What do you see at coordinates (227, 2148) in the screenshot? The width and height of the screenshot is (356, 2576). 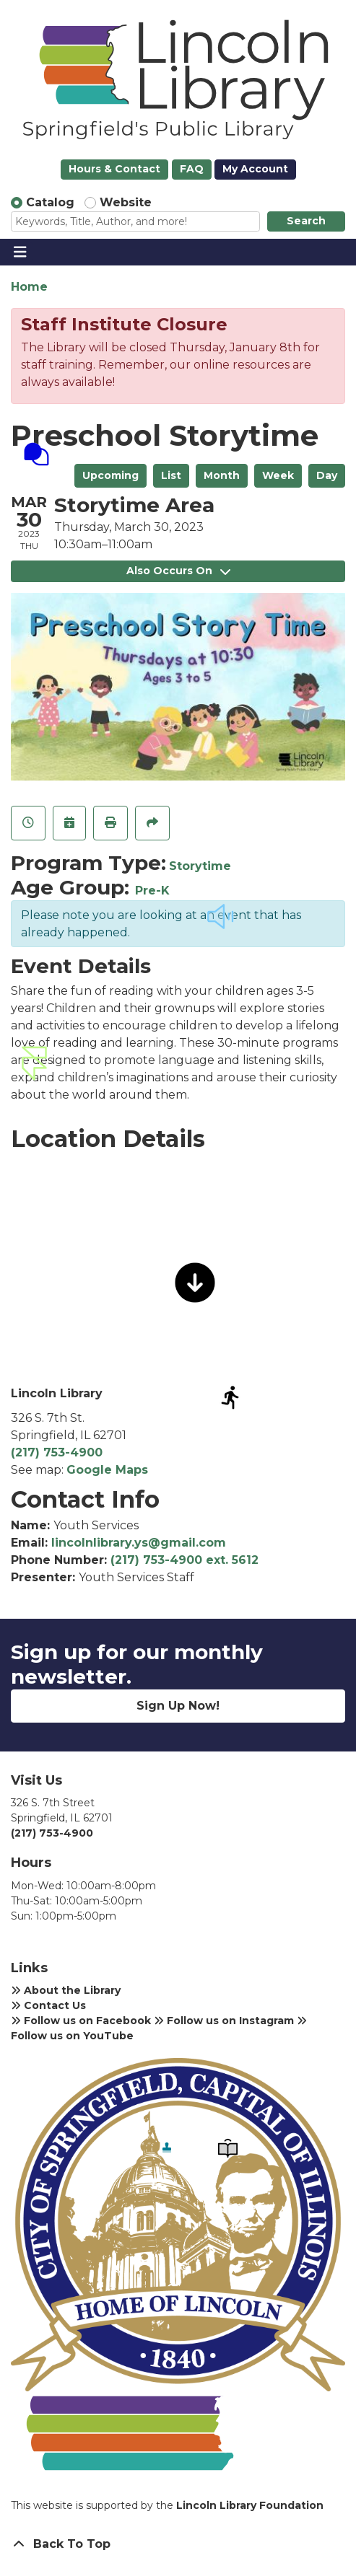 I see `view user profile or account details` at bounding box center [227, 2148].